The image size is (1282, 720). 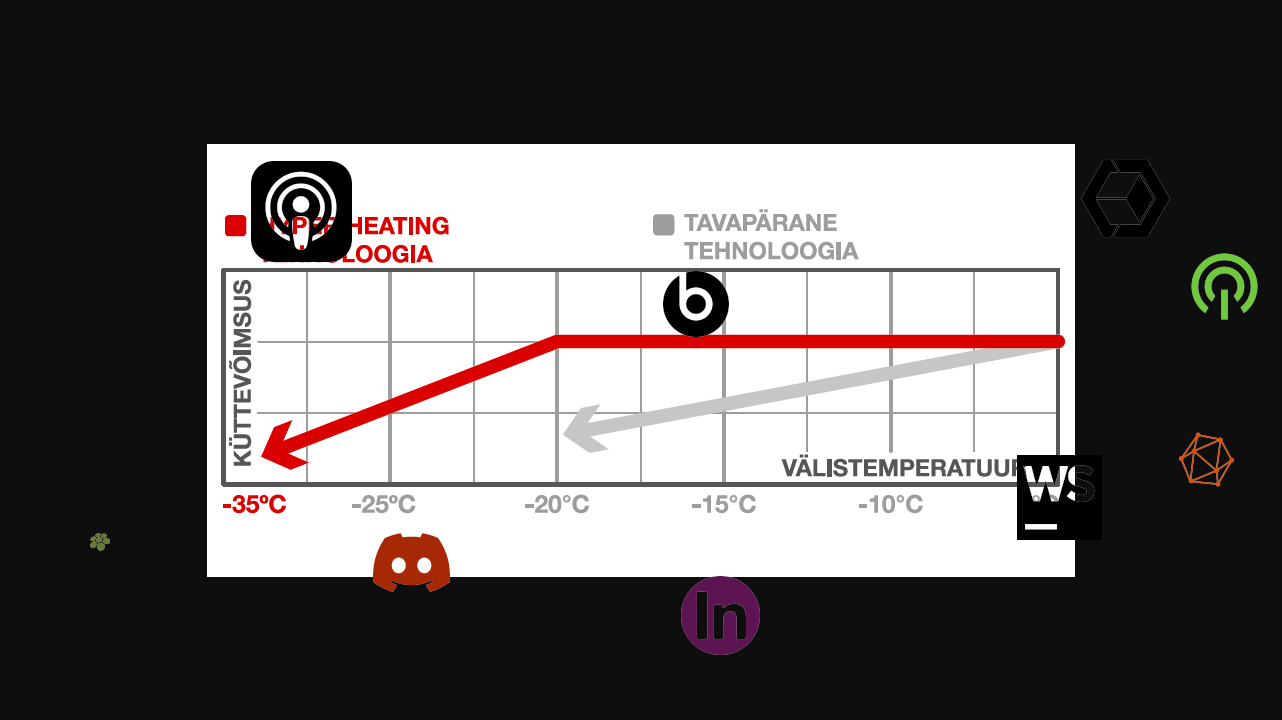 What do you see at coordinates (1125, 198) in the screenshot?
I see `open3d library or application` at bounding box center [1125, 198].